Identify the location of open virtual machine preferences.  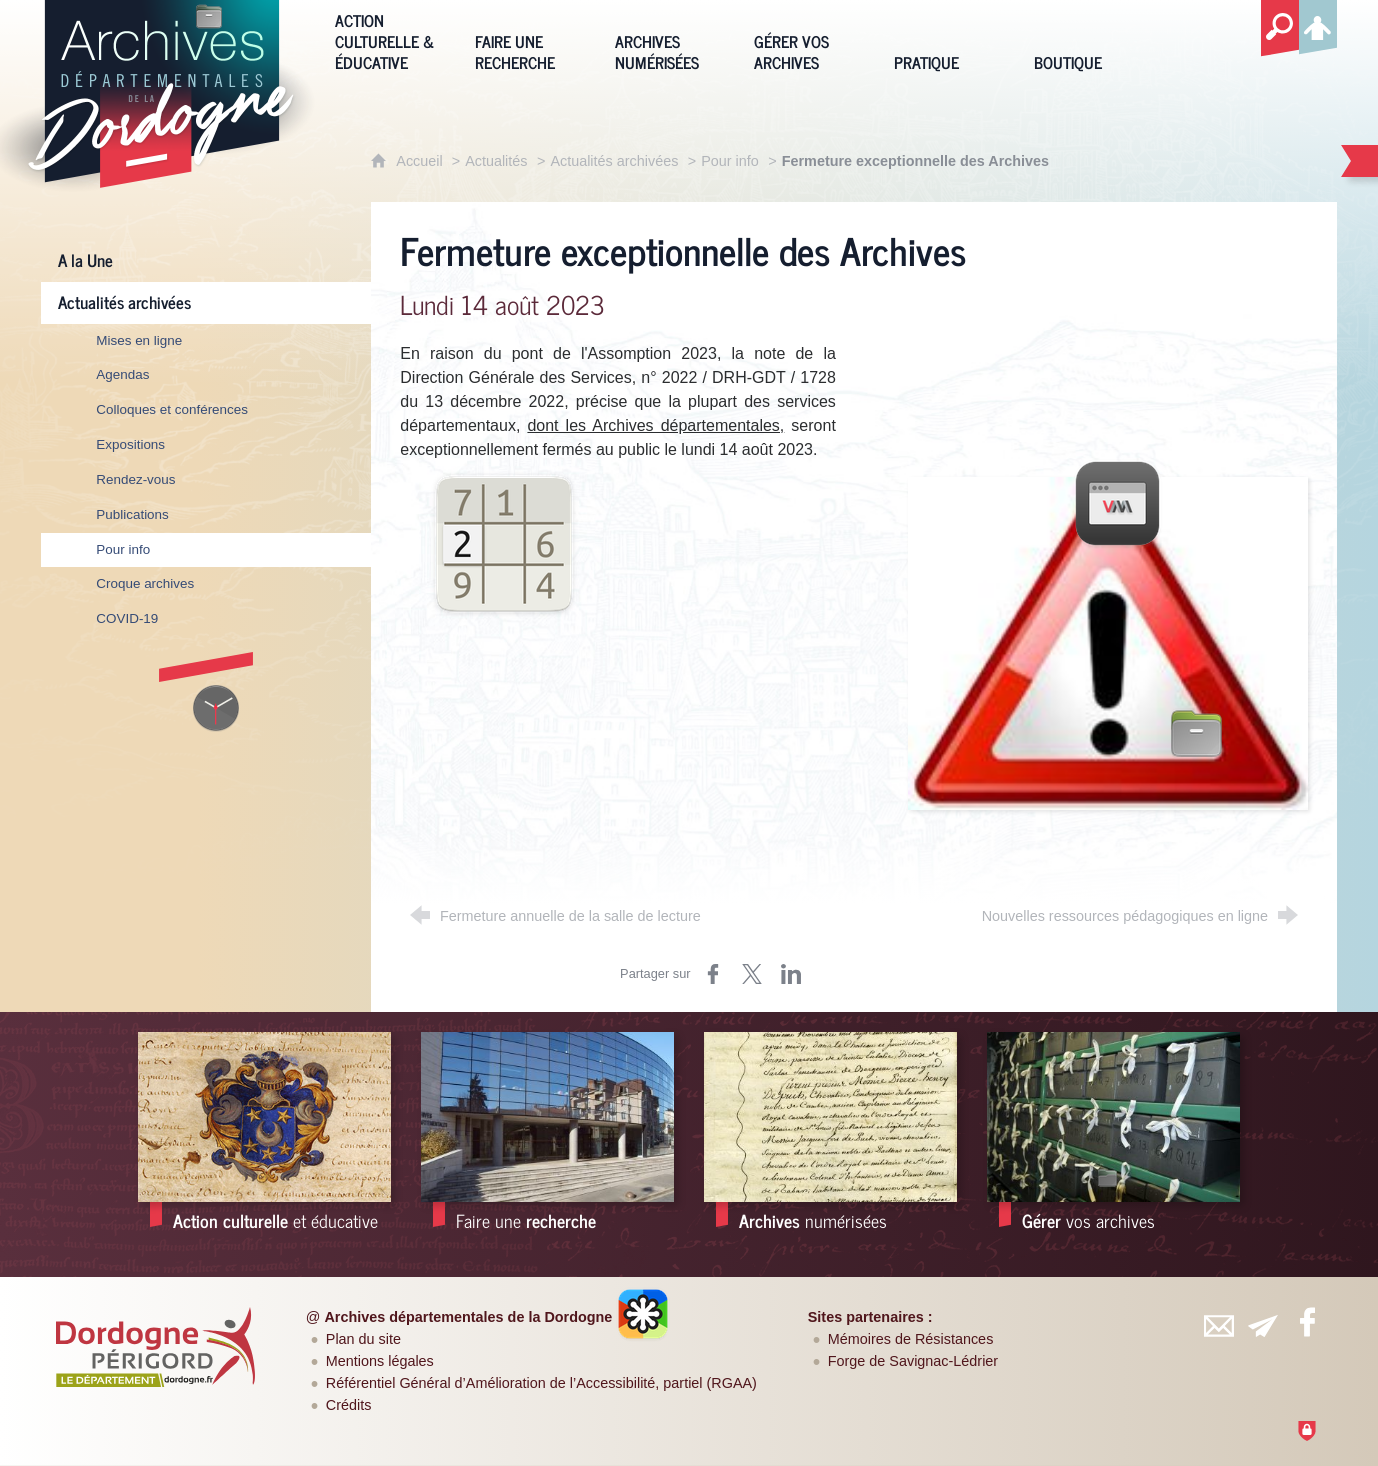
(1117, 503).